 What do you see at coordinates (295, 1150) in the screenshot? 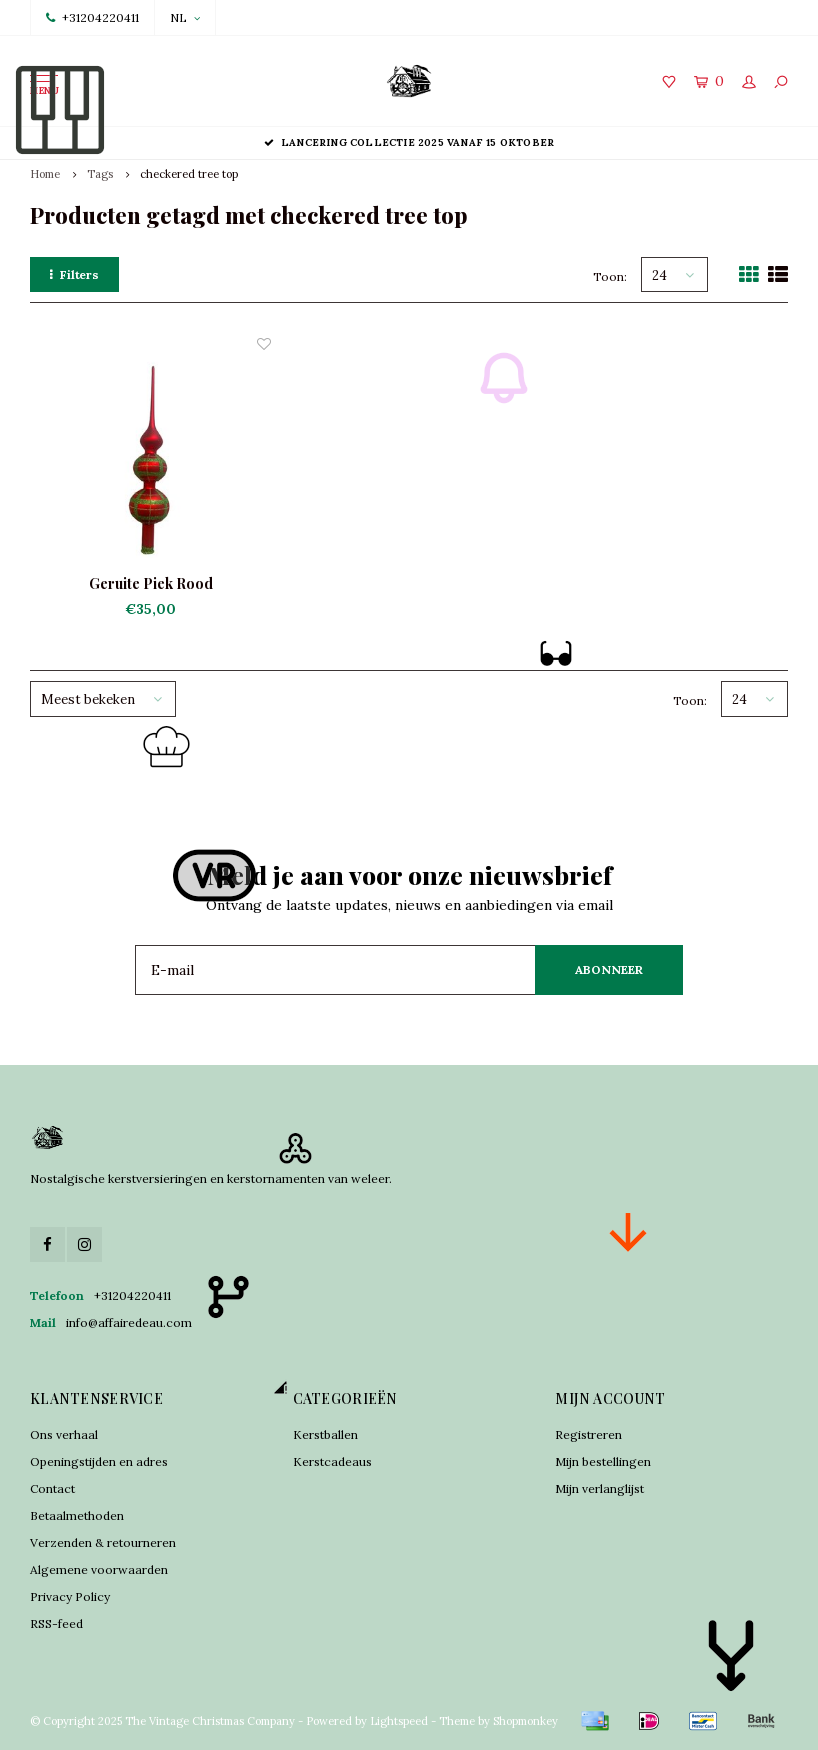
I see `indicates loading or processing in progress` at bounding box center [295, 1150].